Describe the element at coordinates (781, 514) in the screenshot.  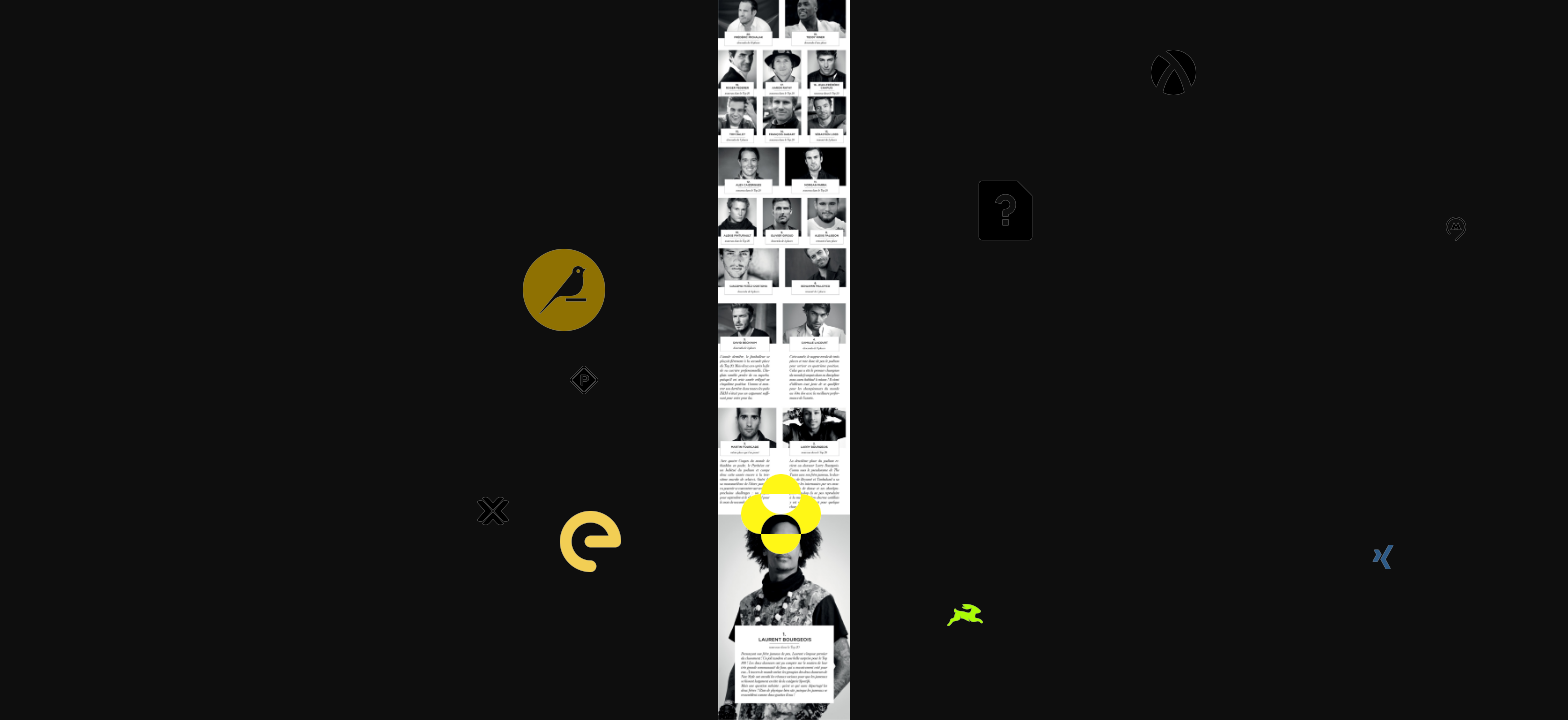
I see `Merck pharmaceutical company logo` at that location.